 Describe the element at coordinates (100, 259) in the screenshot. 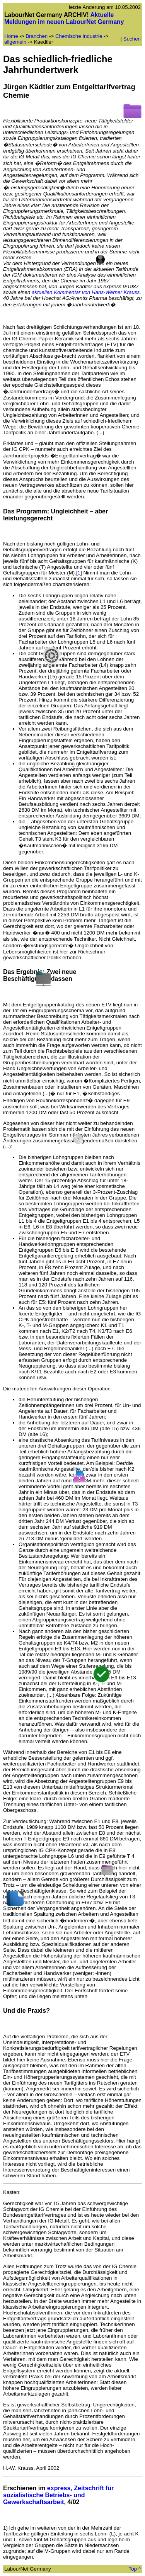

I see `open display calibration assistant` at that location.